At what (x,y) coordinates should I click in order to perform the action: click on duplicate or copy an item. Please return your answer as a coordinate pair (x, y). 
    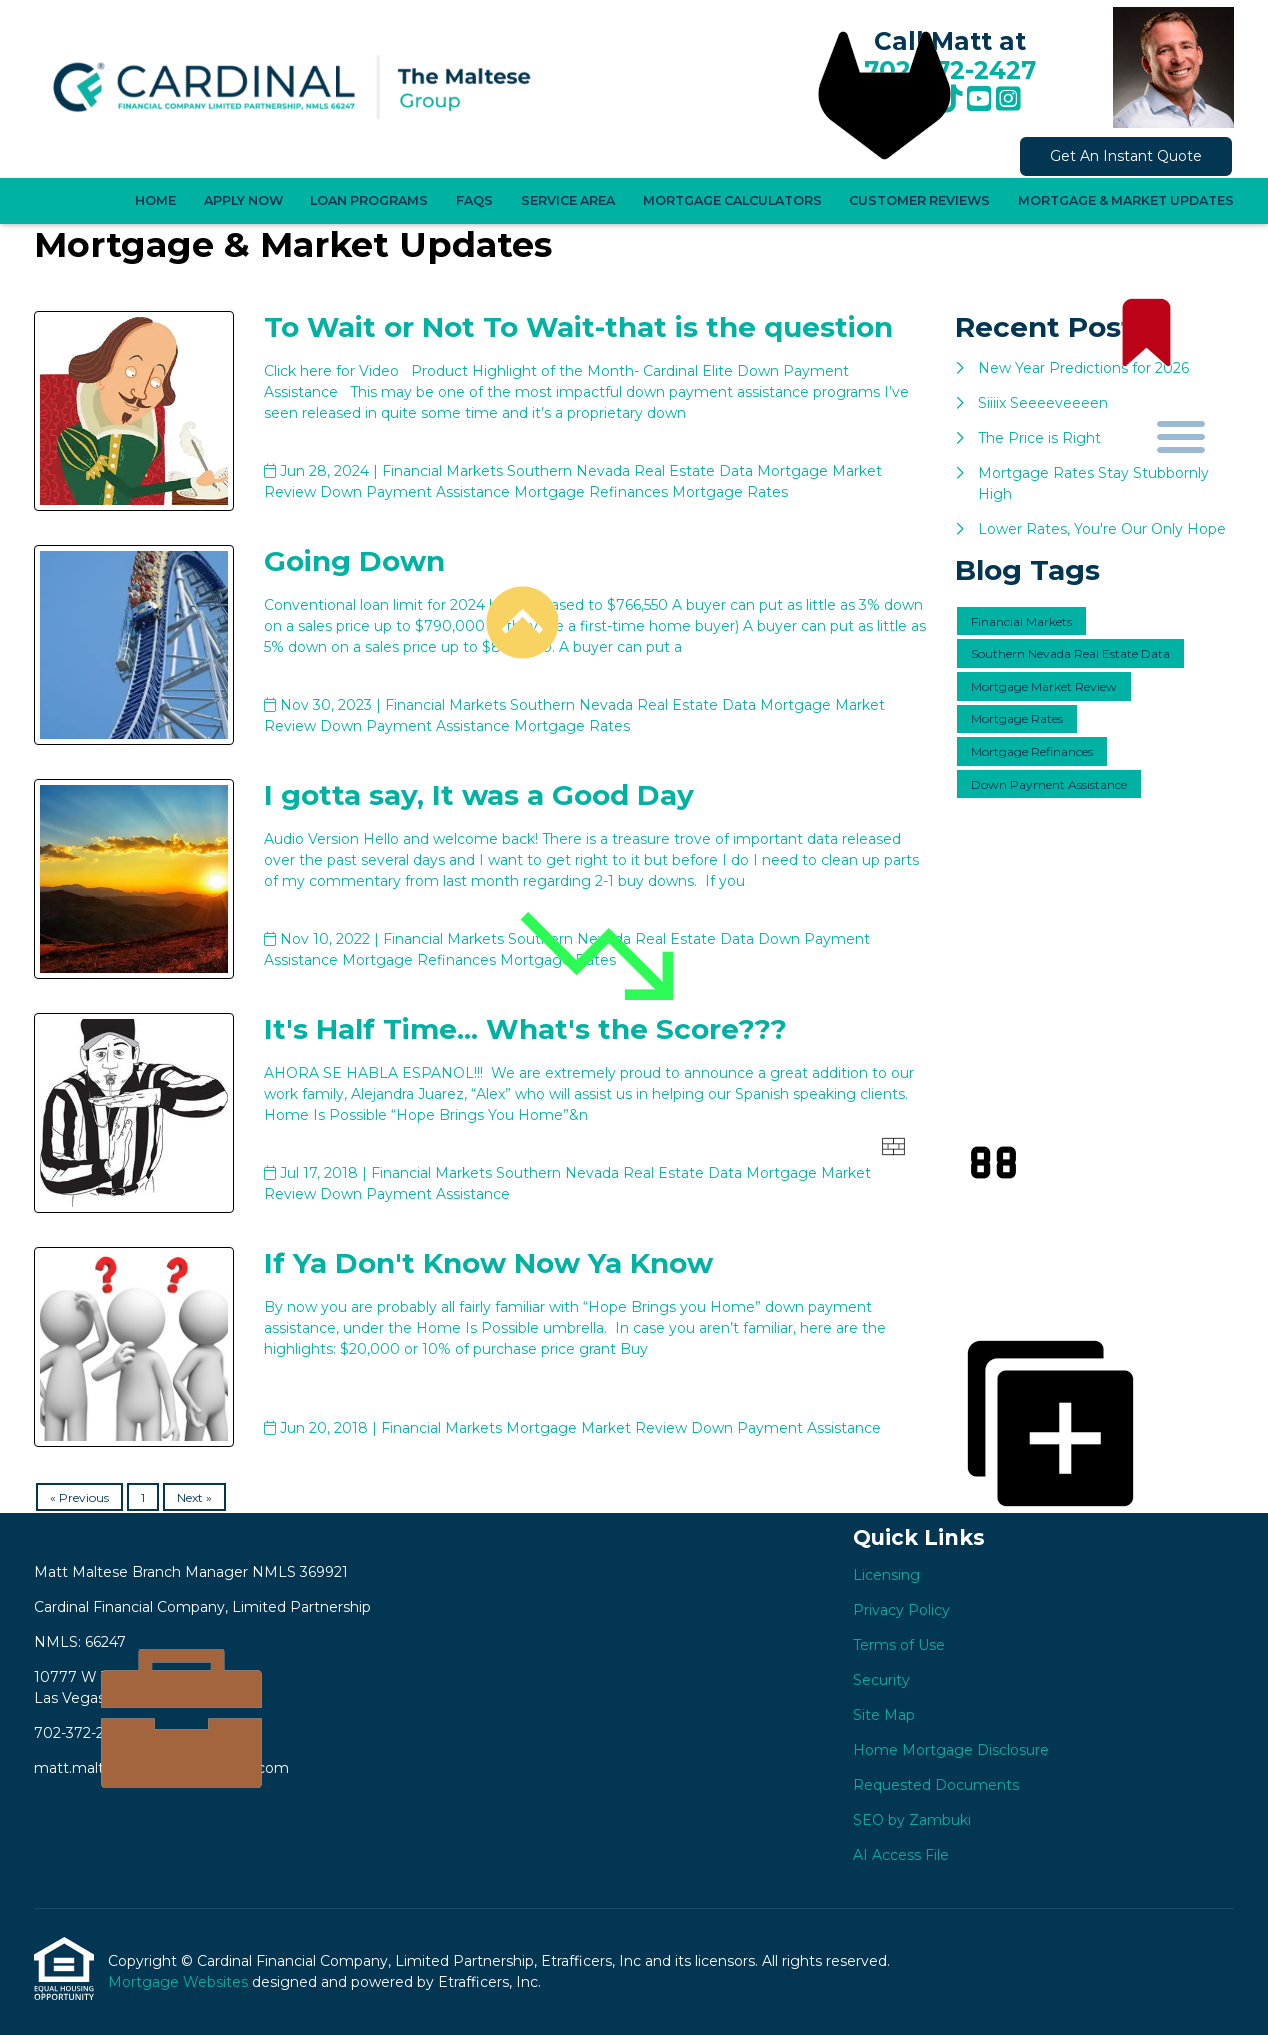
    Looking at the image, I should click on (1050, 1423).